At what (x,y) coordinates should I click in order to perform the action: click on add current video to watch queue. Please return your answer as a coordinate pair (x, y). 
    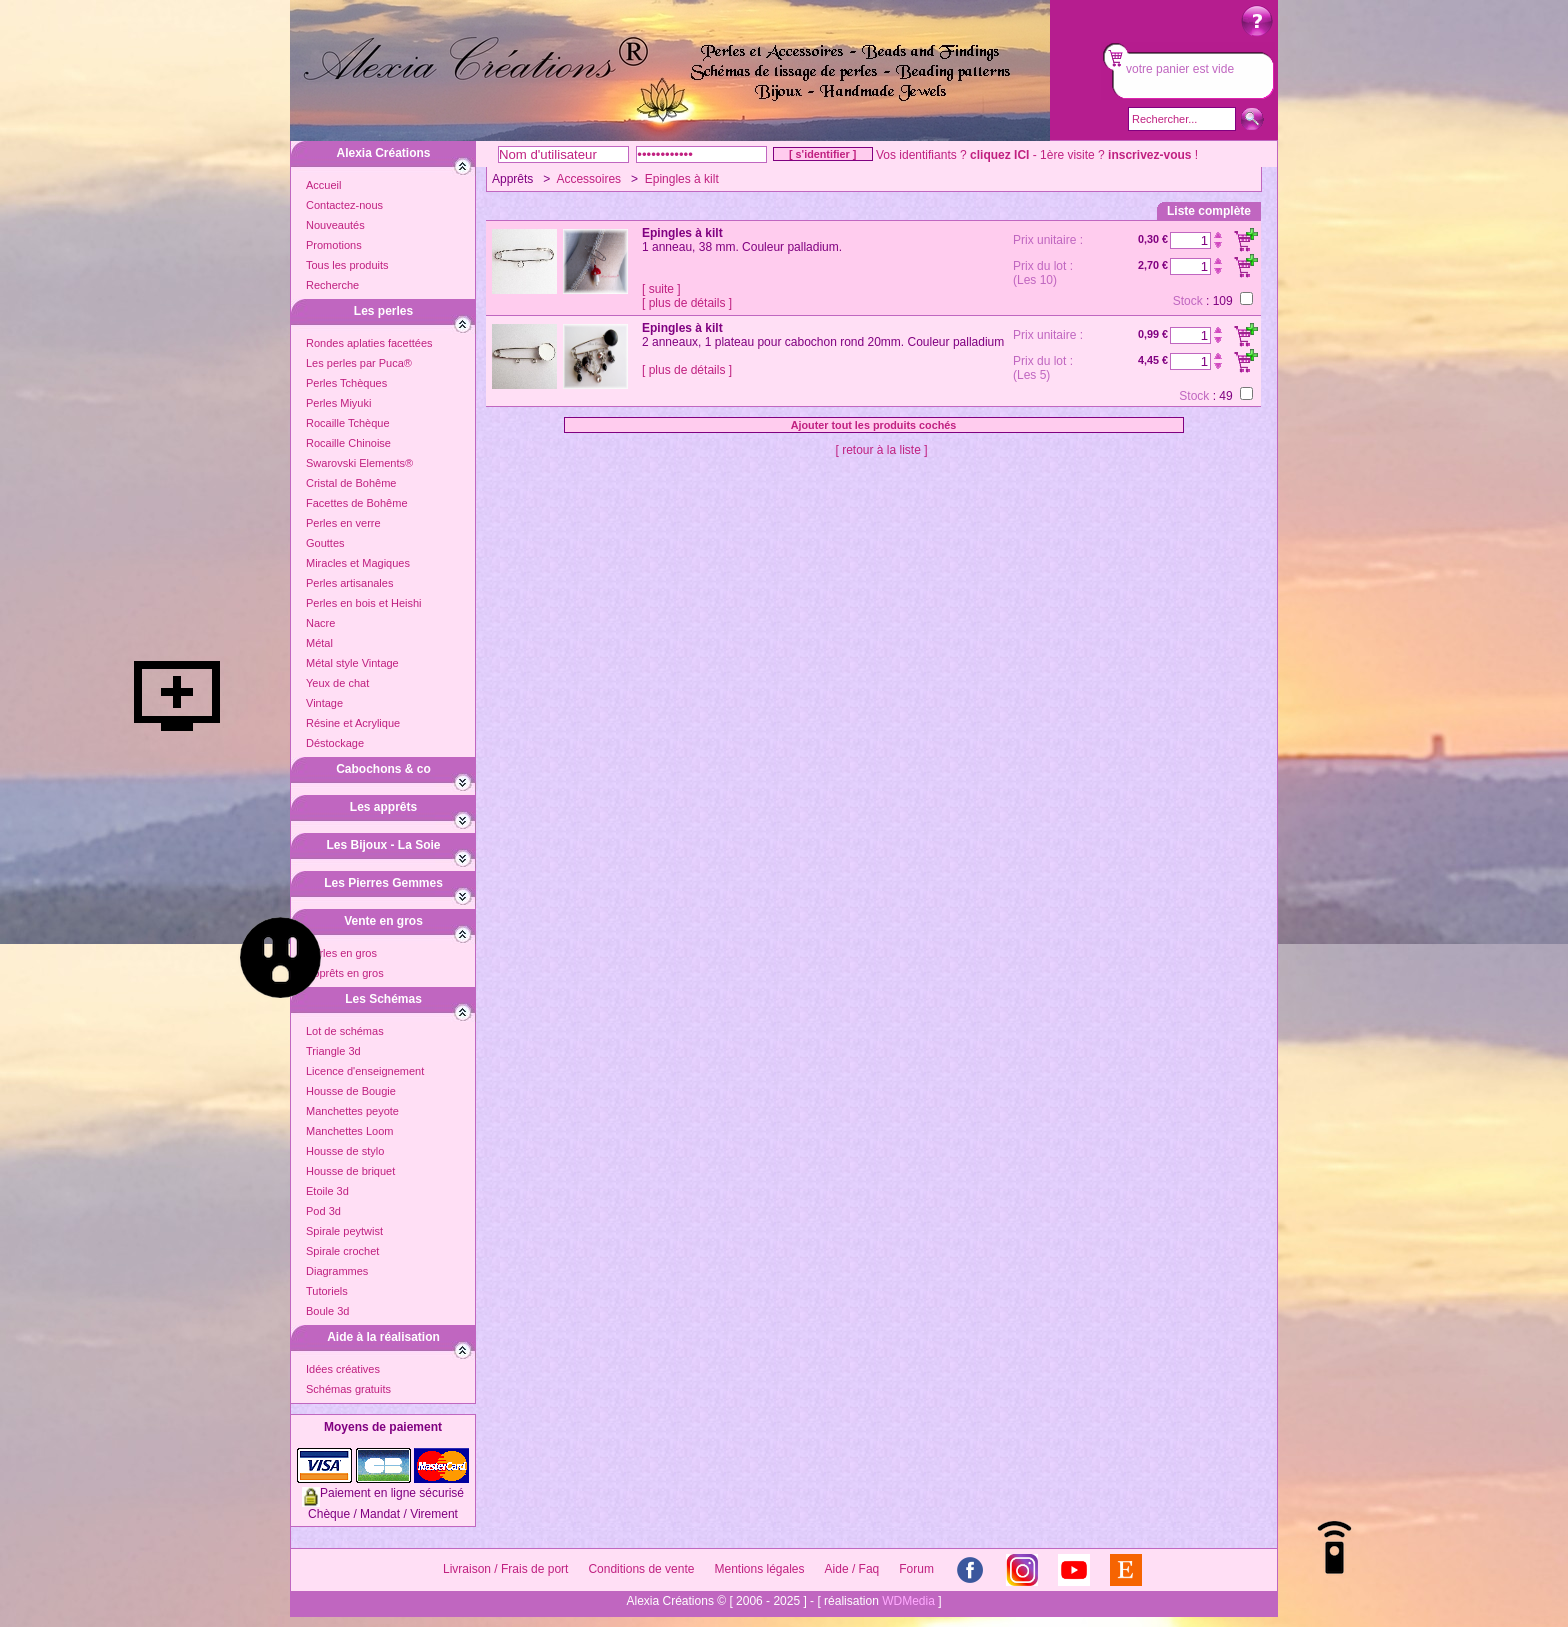
    Looking at the image, I should click on (177, 696).